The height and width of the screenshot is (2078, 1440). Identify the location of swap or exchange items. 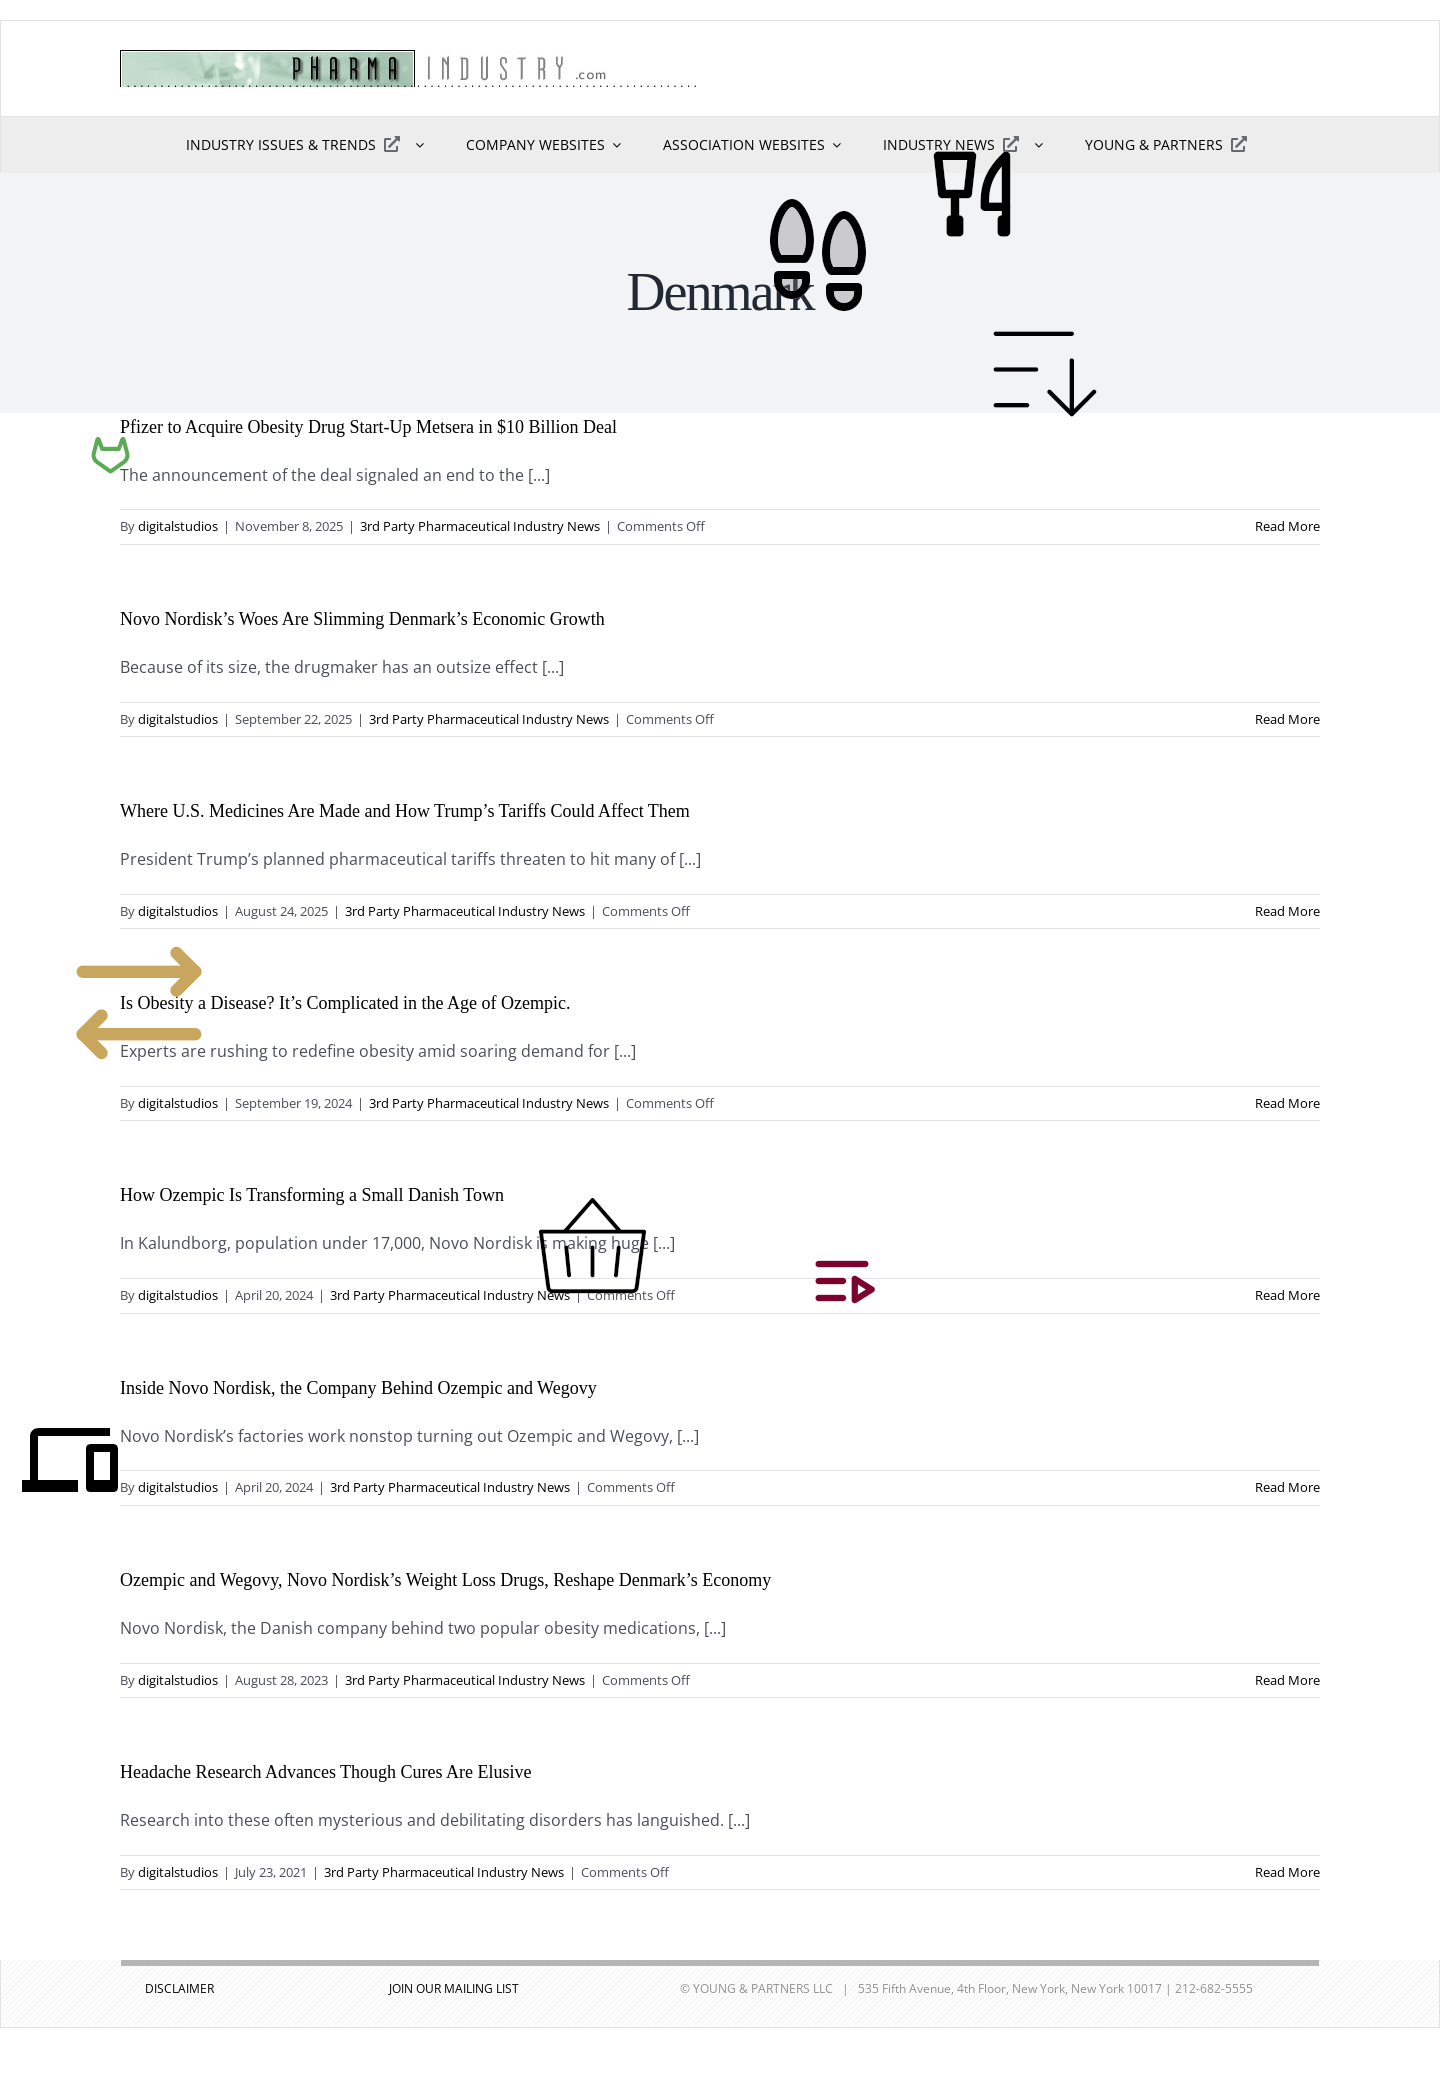
(139, 1003).